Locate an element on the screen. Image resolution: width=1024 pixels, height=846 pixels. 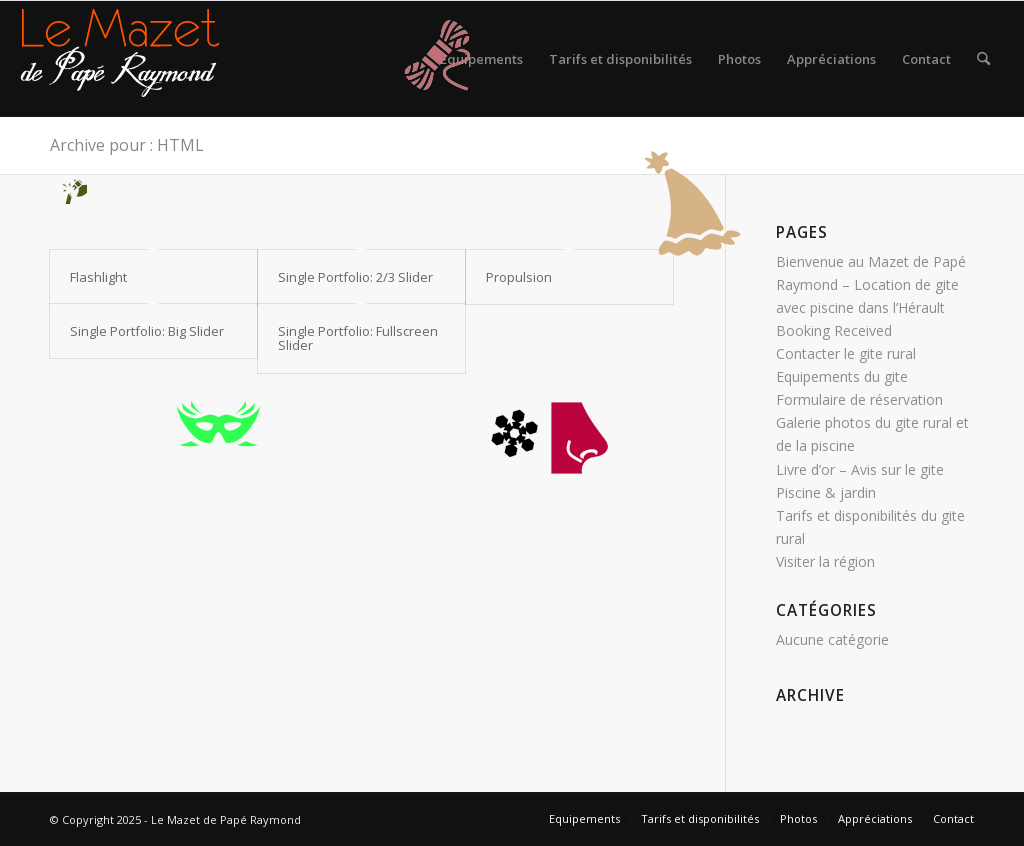
holiday or christmas-themed content is located at coordinates (692, 203).